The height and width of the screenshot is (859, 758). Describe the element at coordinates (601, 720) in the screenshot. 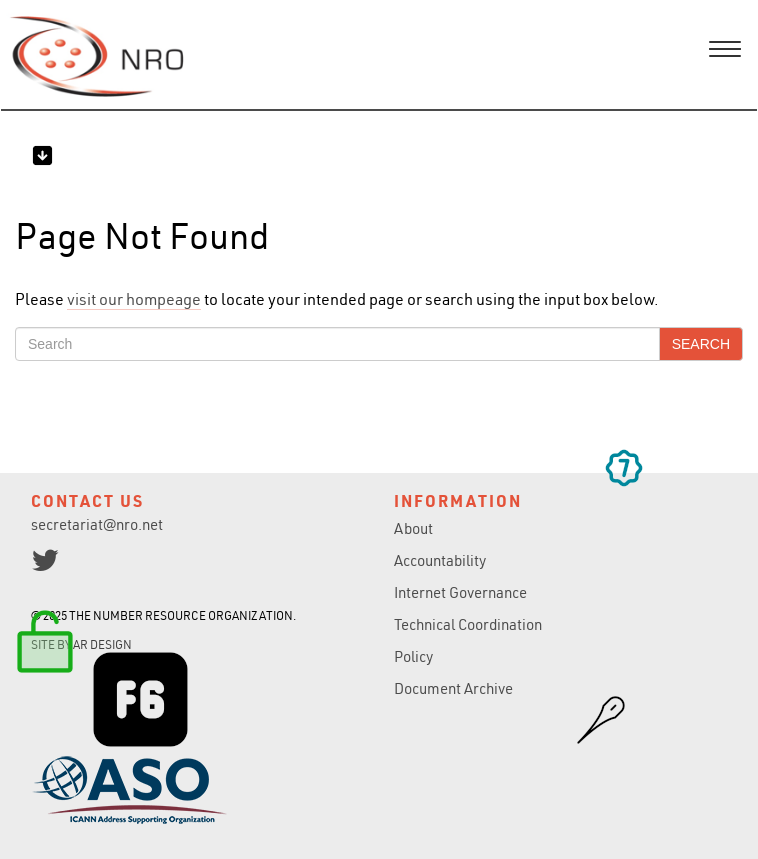

I see `access sewing or crafting tools` at that location.